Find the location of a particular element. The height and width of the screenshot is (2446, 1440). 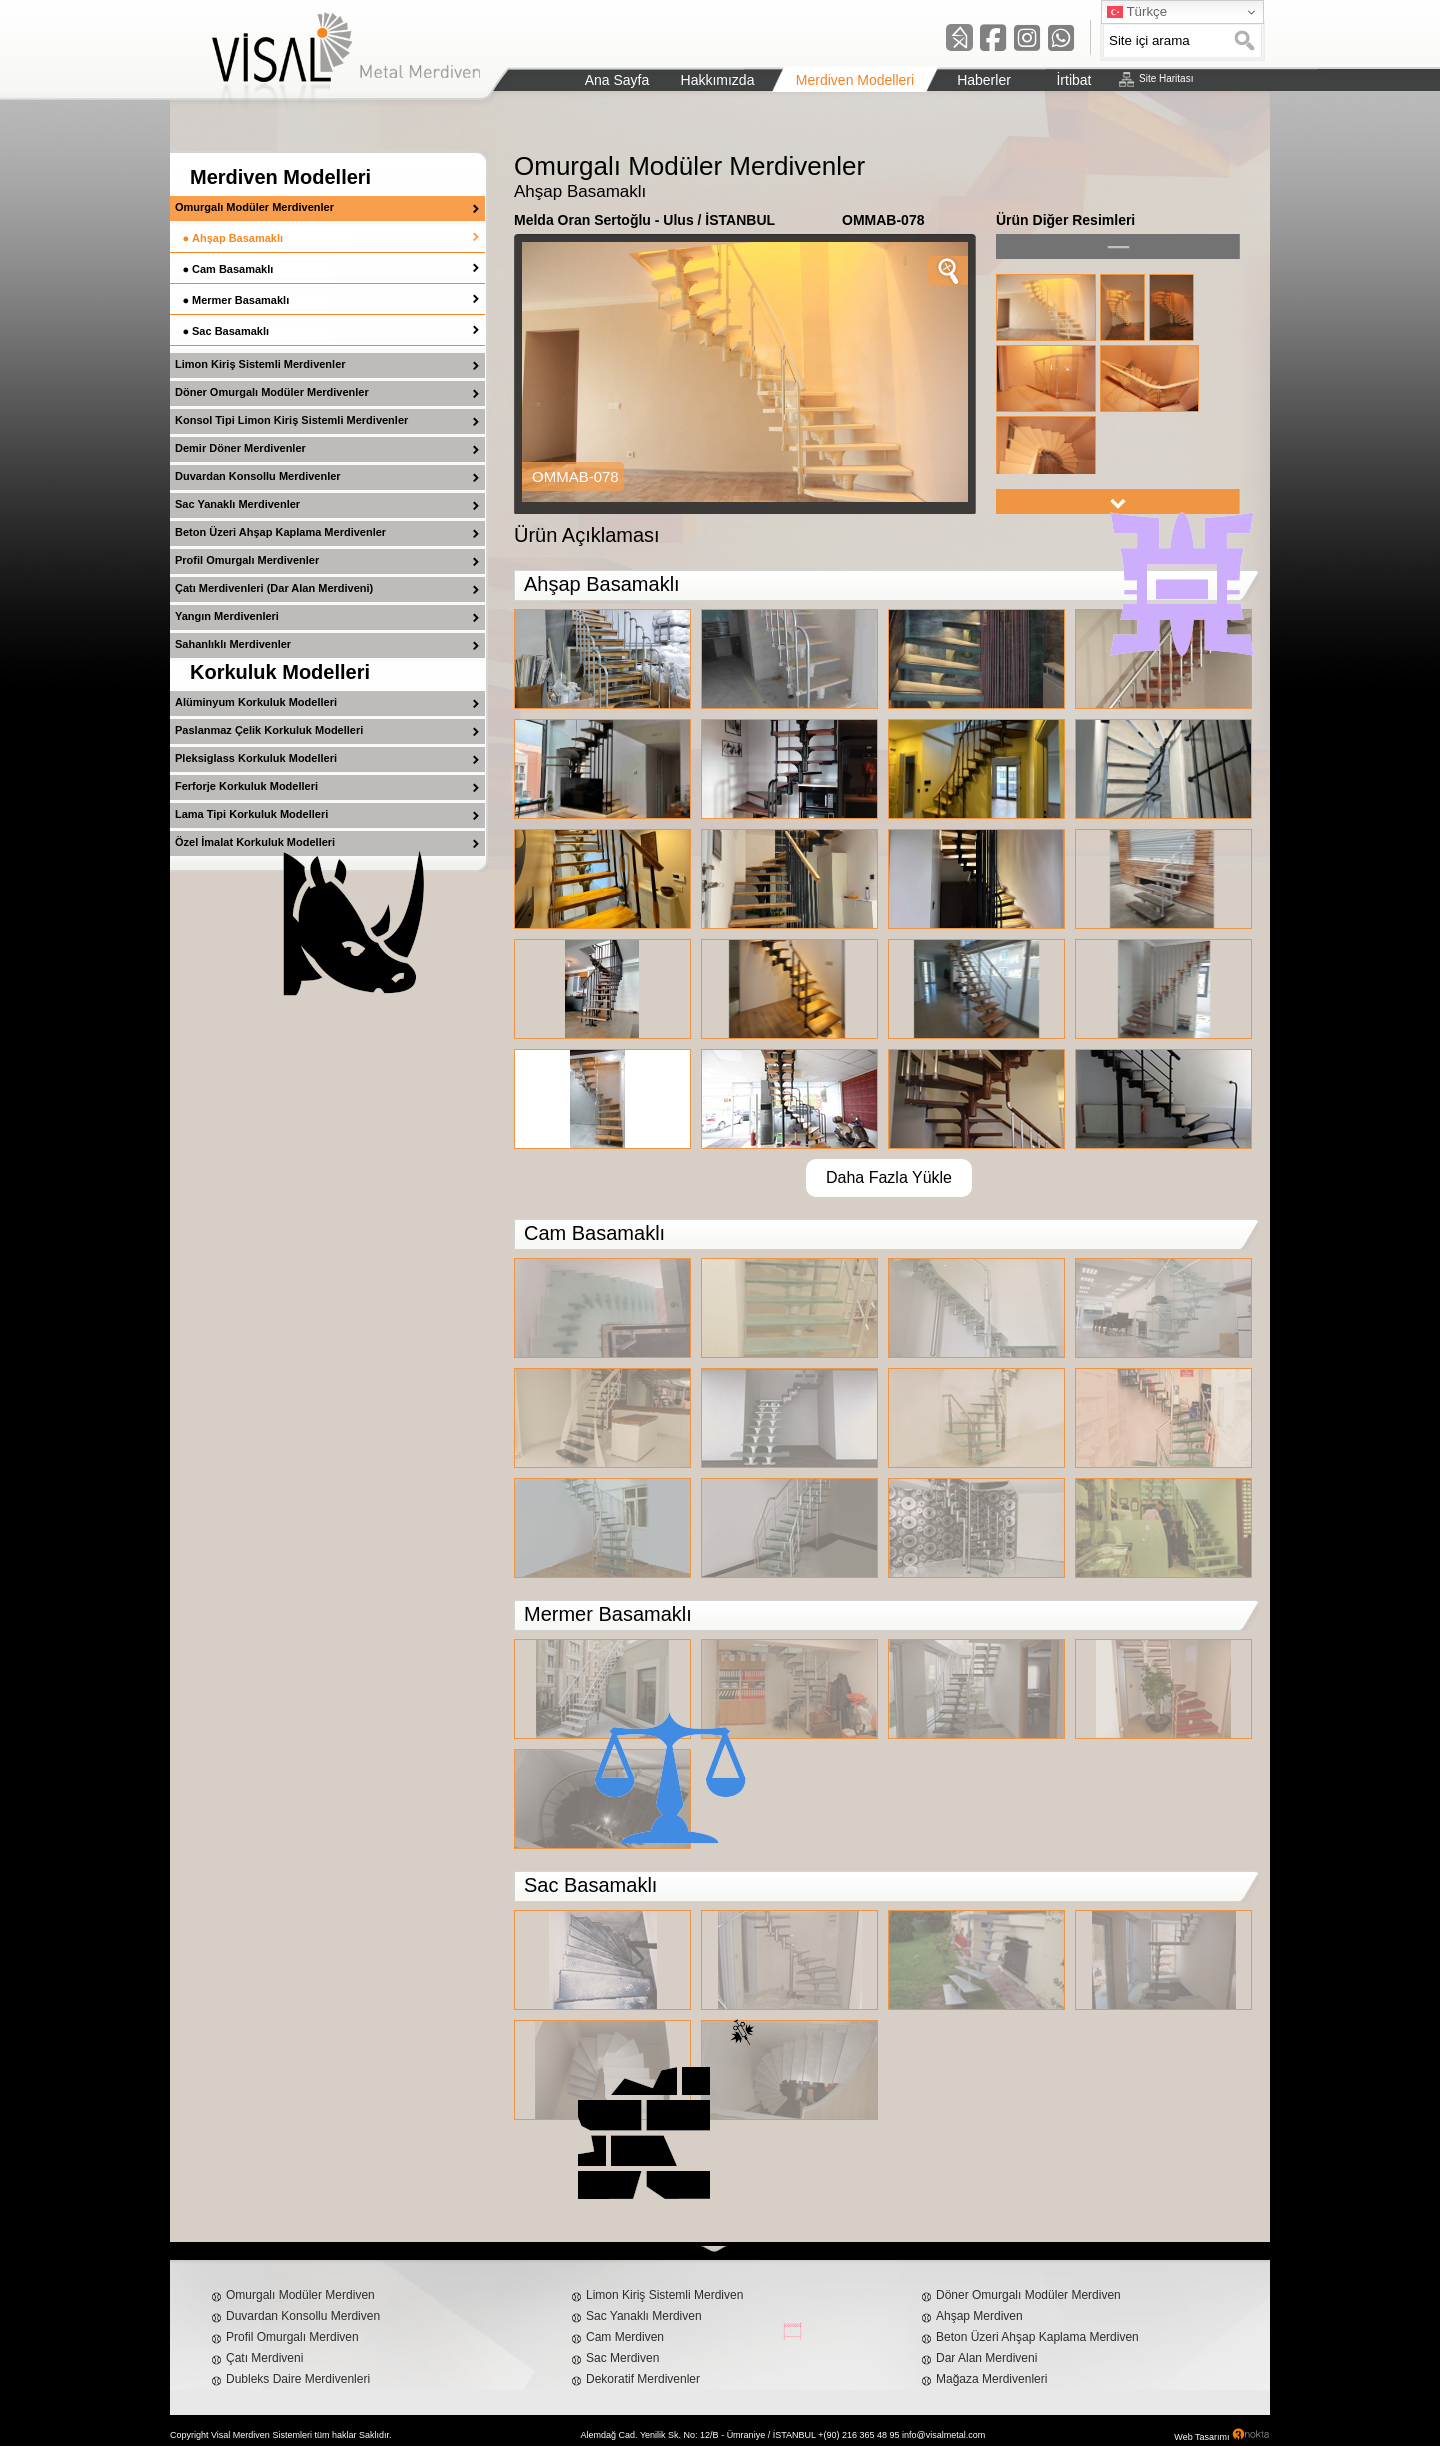

access legal or terms of service information is located at coordinates (670, 1775).